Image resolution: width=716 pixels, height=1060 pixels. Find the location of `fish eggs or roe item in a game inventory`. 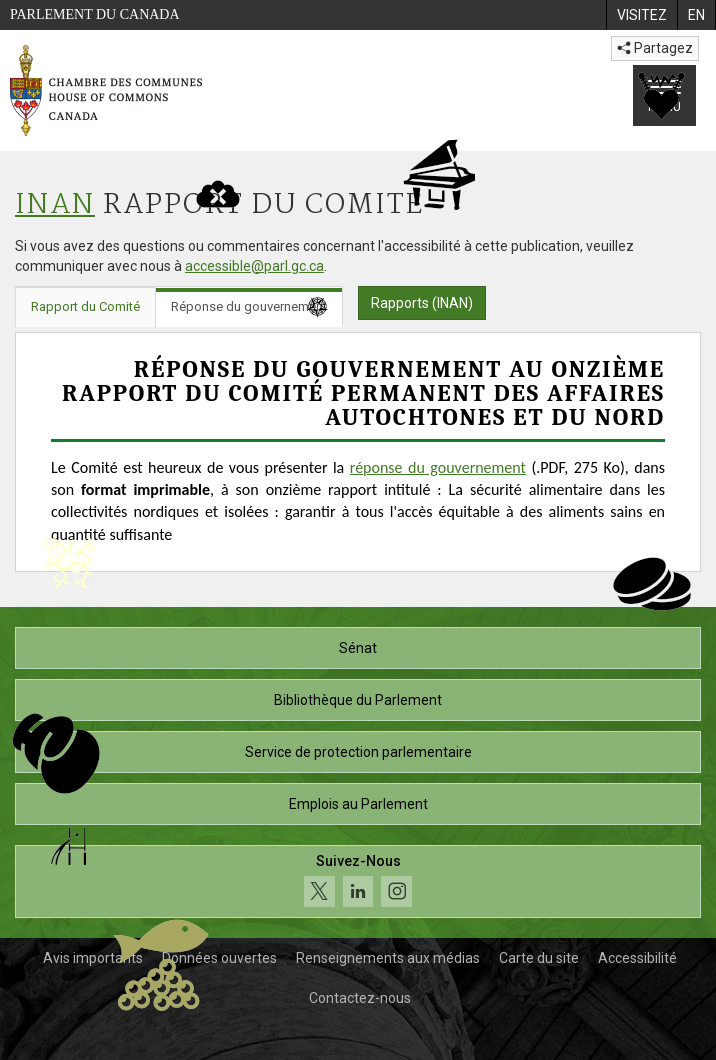

fish eggs or roe item in a game inventory is located at coordinates (161, 964).